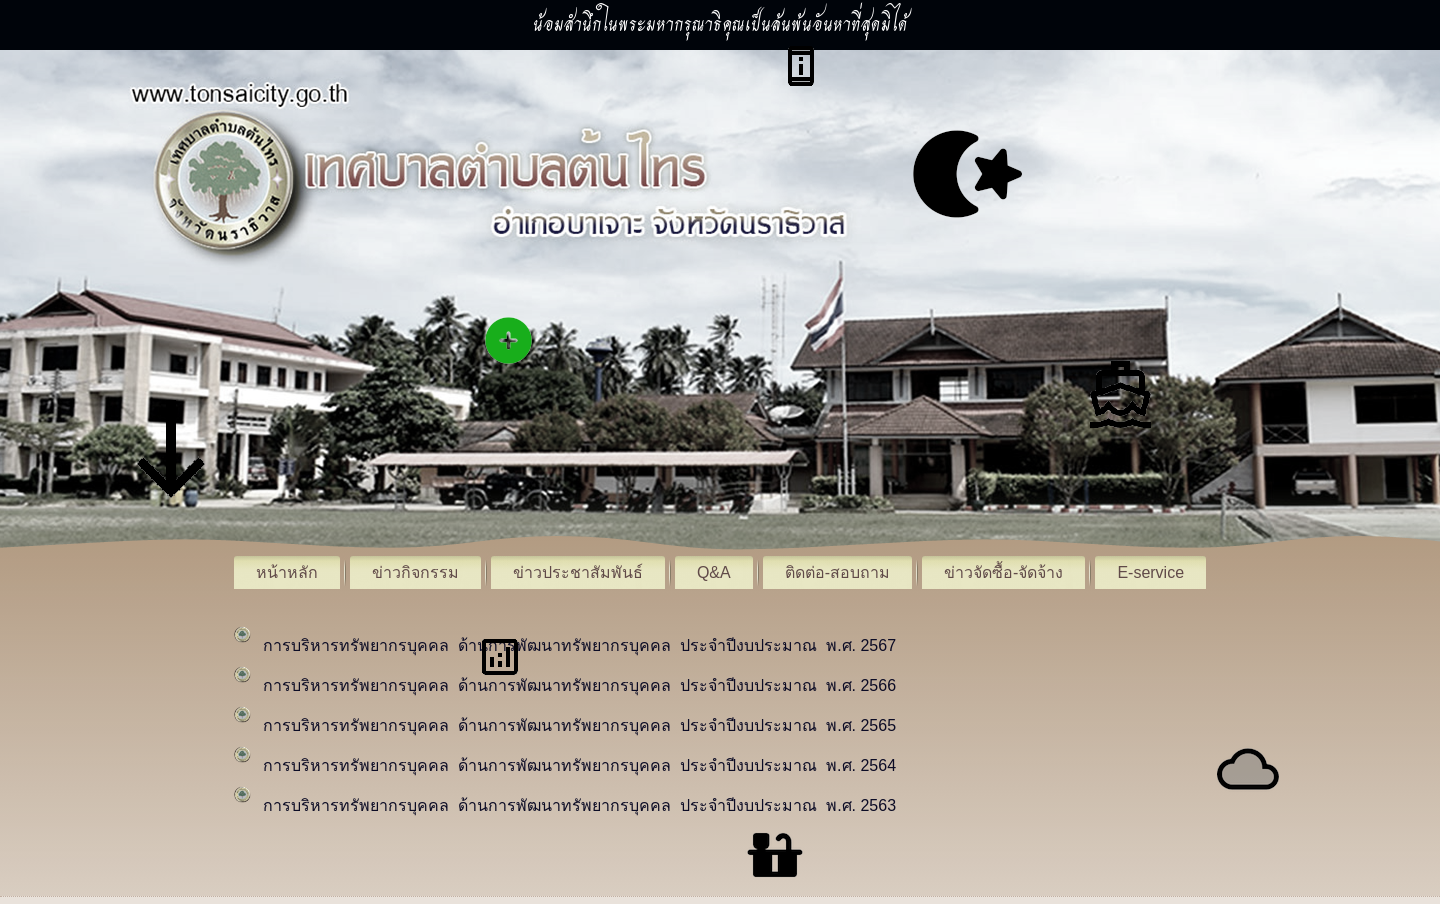 The image size is (1440, 904). What do you see at coordinates (1120, 394) in the screenshot?
I see `get directions by ferry or boat` at bounding box center [1120, 394].